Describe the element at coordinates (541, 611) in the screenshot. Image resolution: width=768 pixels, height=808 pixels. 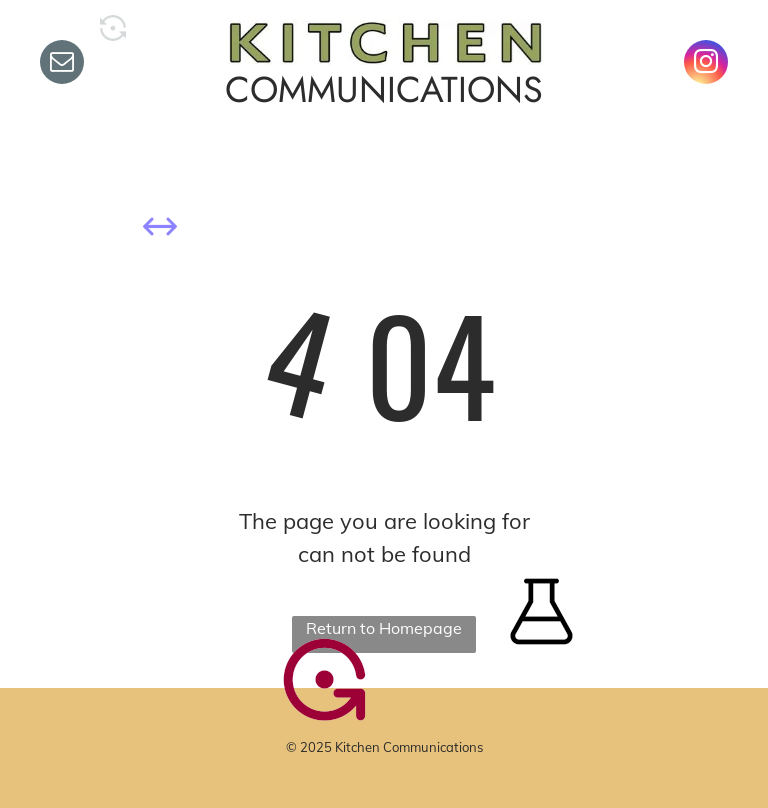
I see `access experimental or beta features` at that location.